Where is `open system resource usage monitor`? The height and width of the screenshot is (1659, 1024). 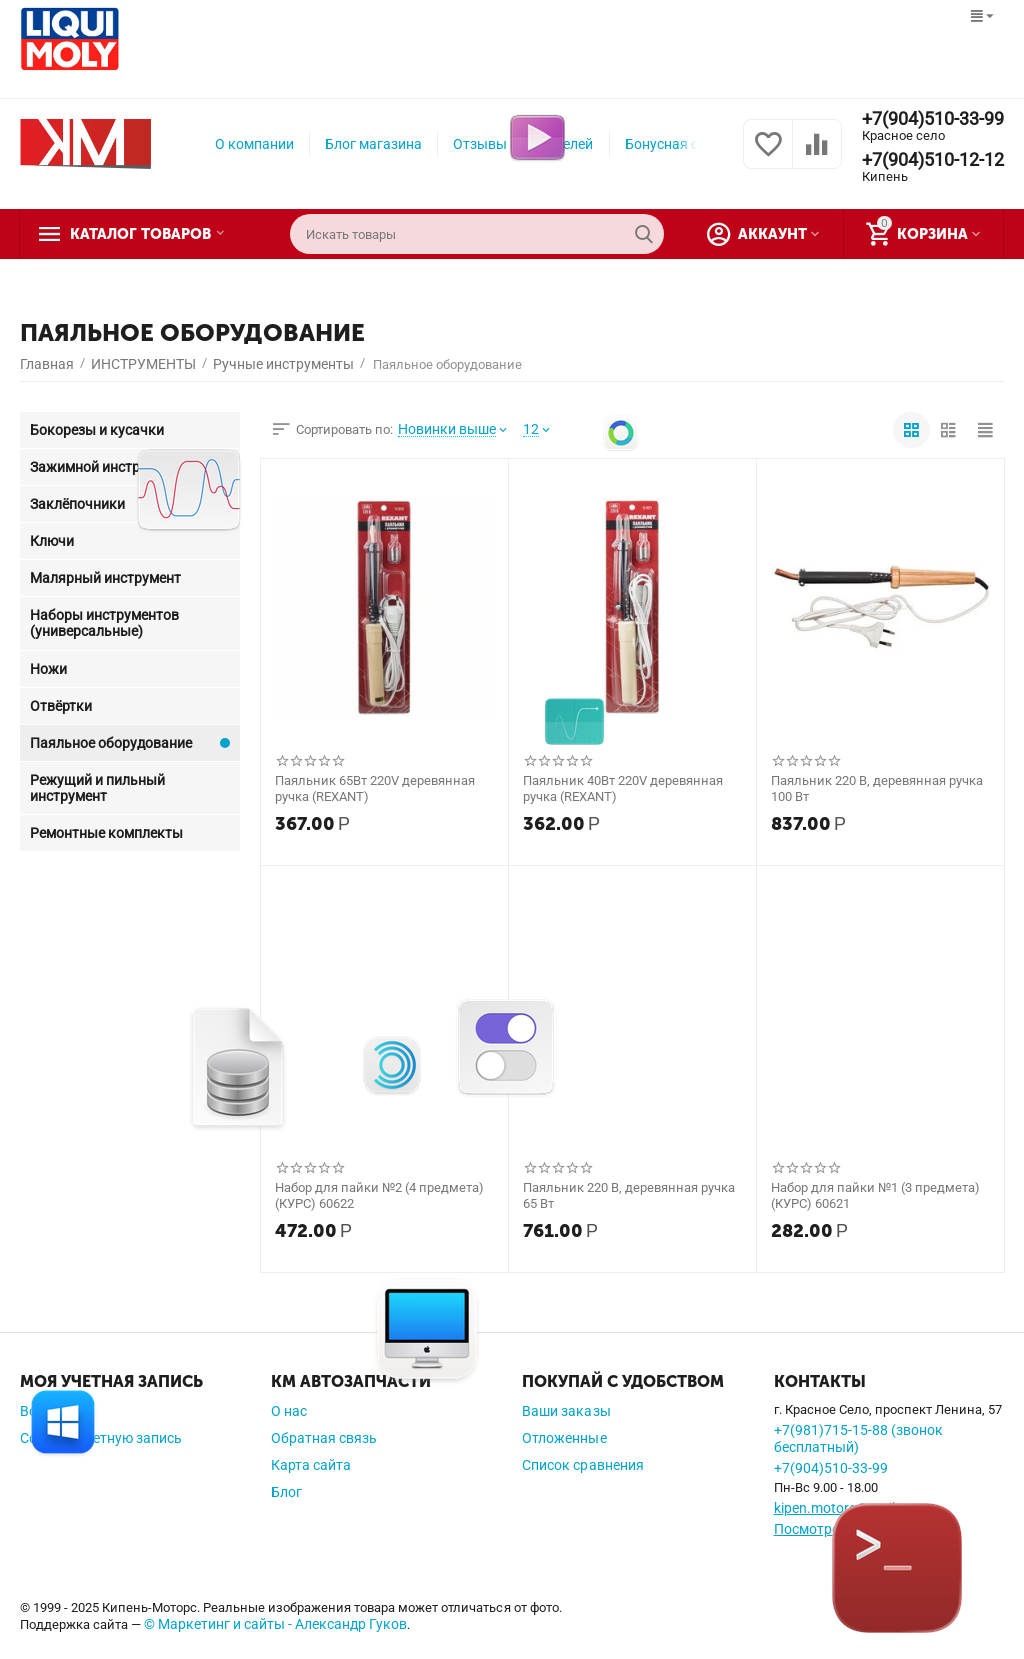 open system resource usage monitor is located at coordinates (574, 721).